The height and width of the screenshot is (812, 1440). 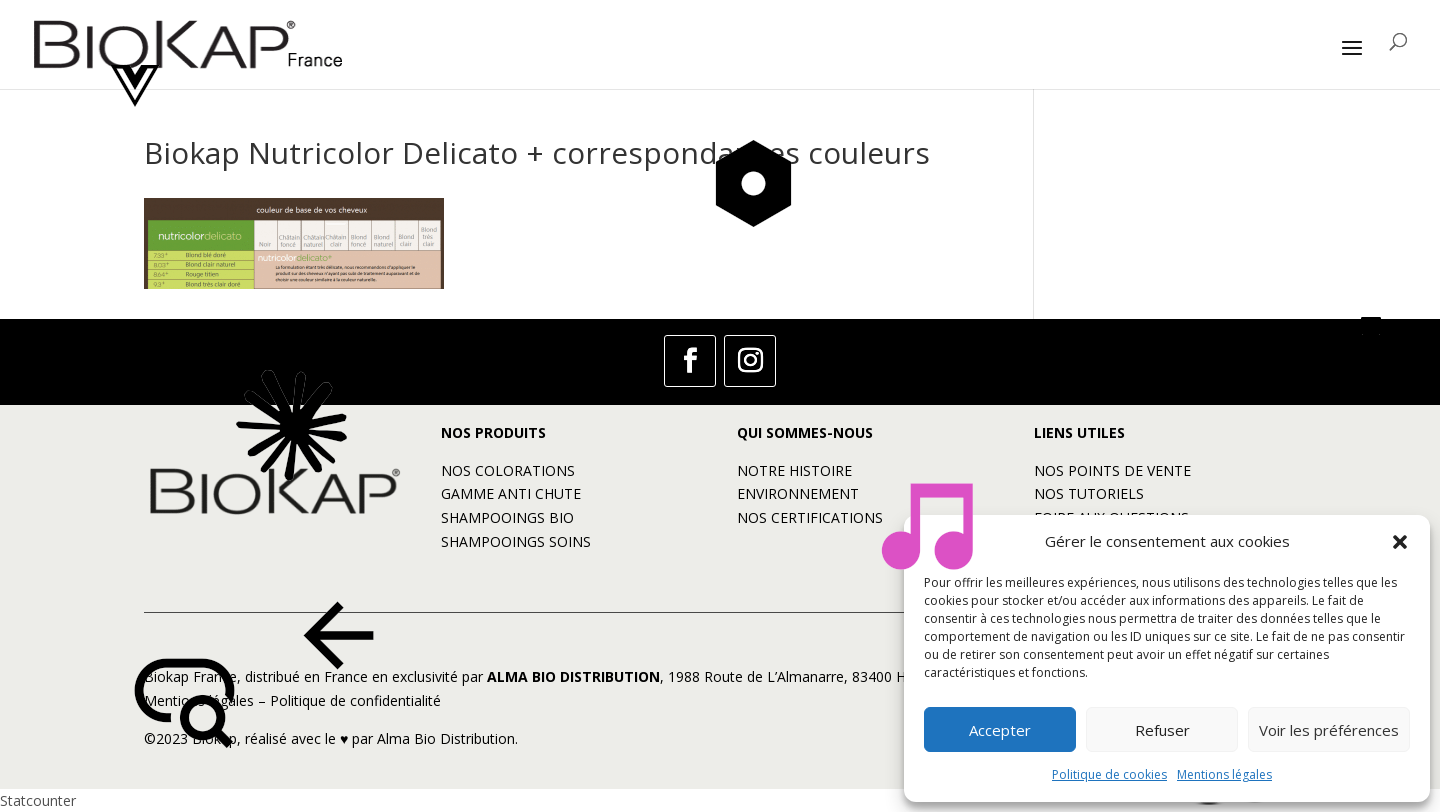 What do you see at coordinates (338, 635) in the screenshot?
I see `go back to the previous screen` at bounding box center [338, 635].